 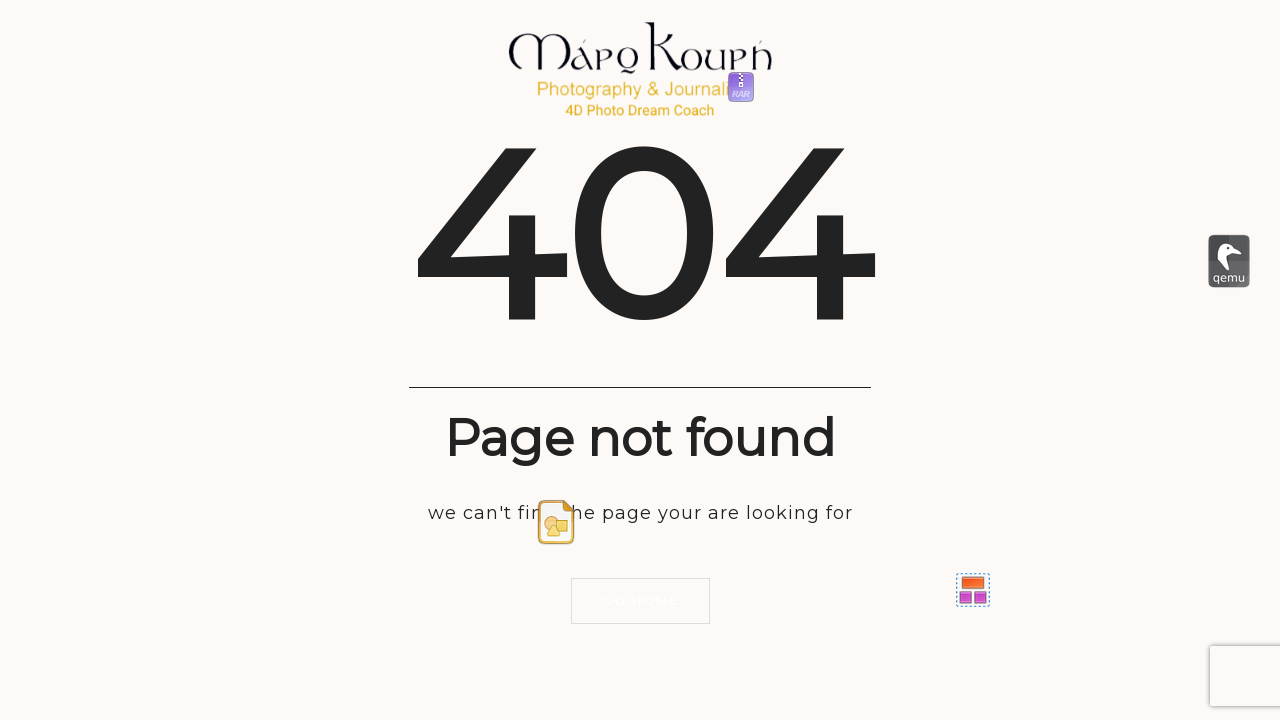 I want to click on qemu virtual disk image file, so click(x=1229, y=261).